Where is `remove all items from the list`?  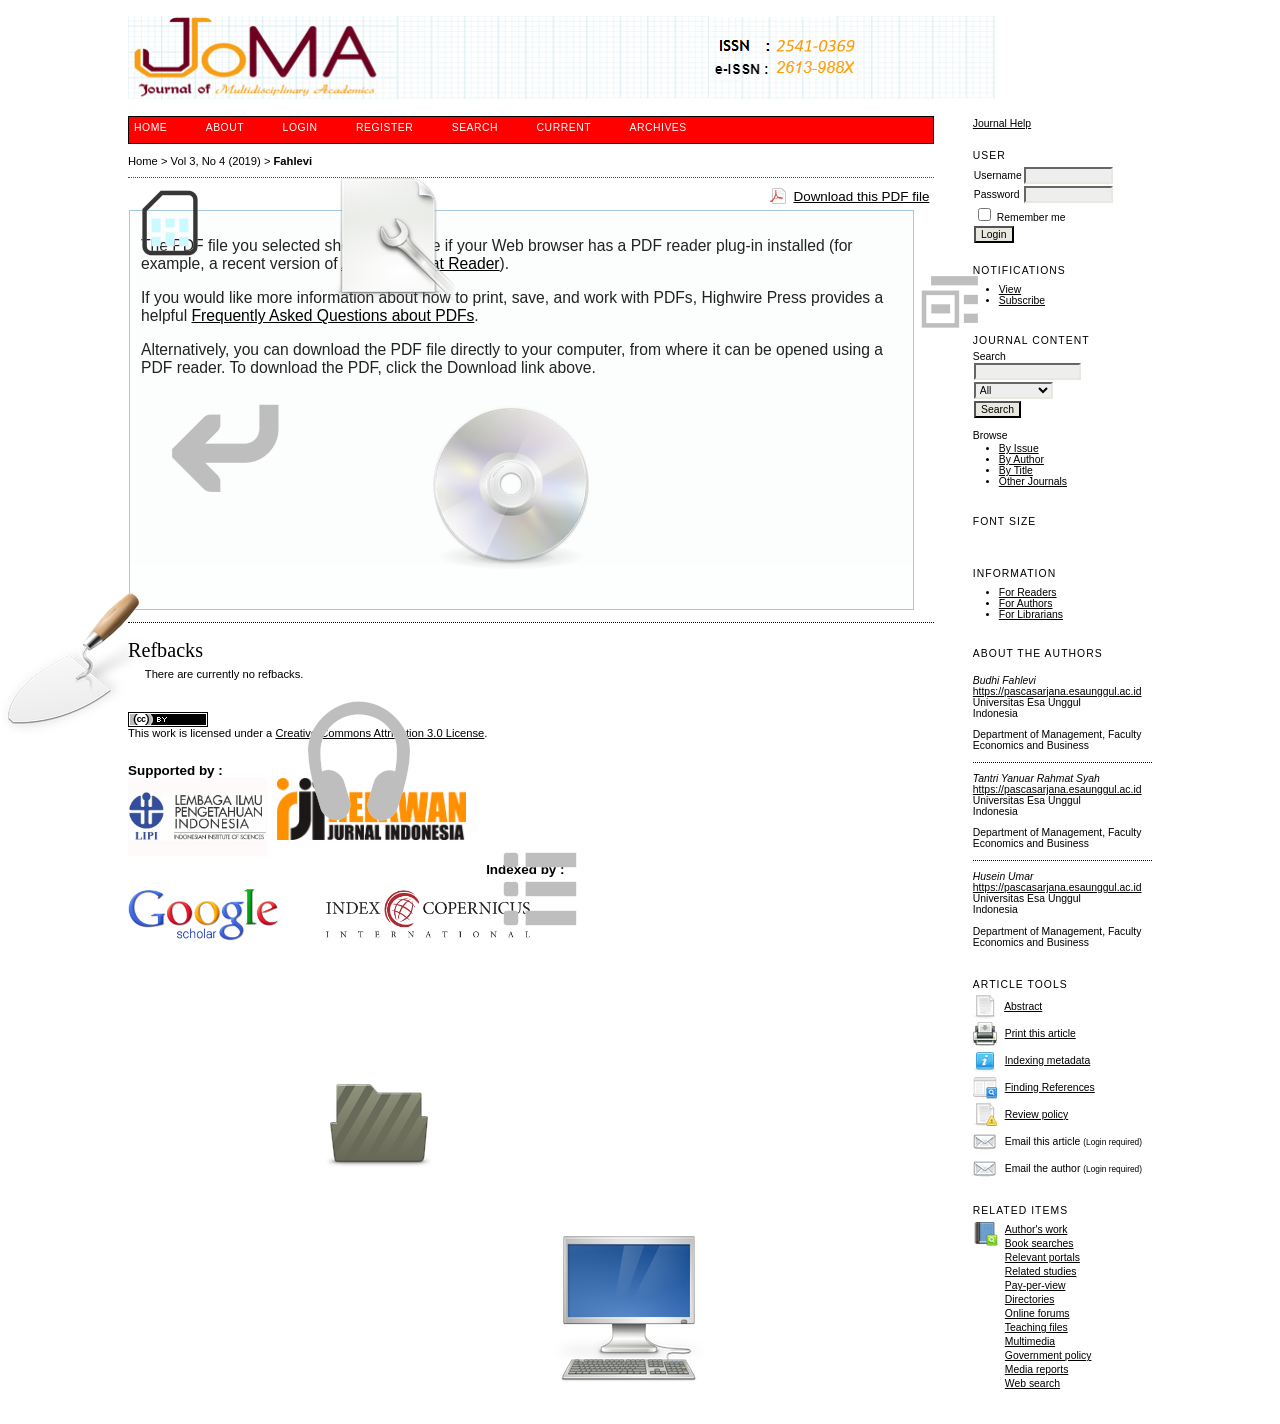 remove all items from the list is located at coordinates (954, 299).